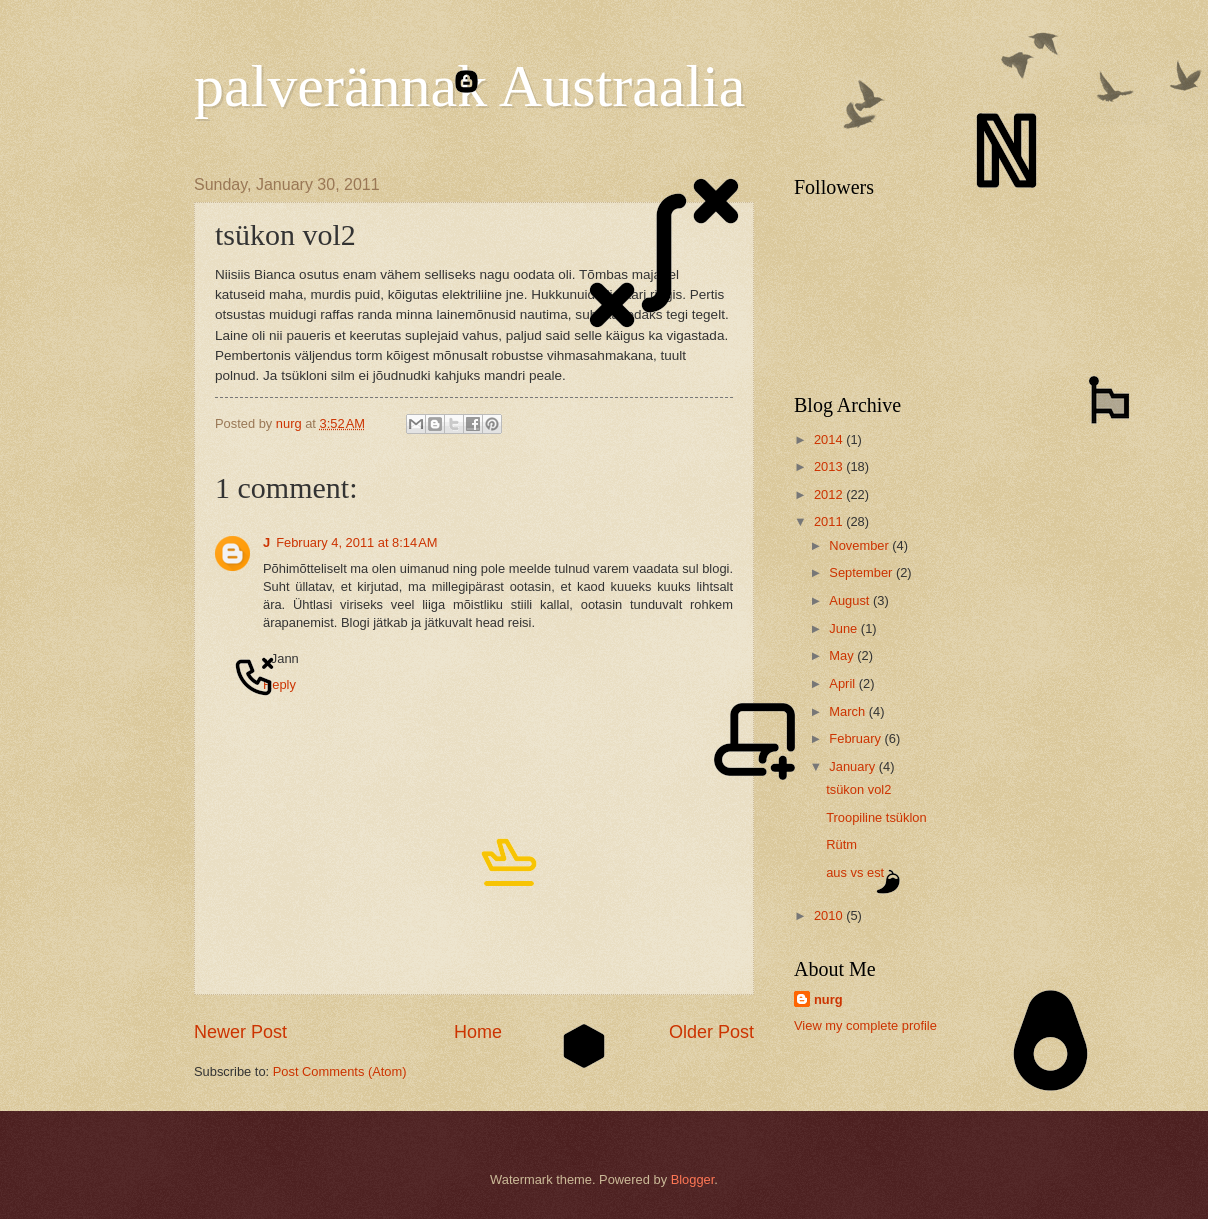  Describe the element at coordinates (466, 81) in the screenshot. I see `access security or privacy settings` at that location.